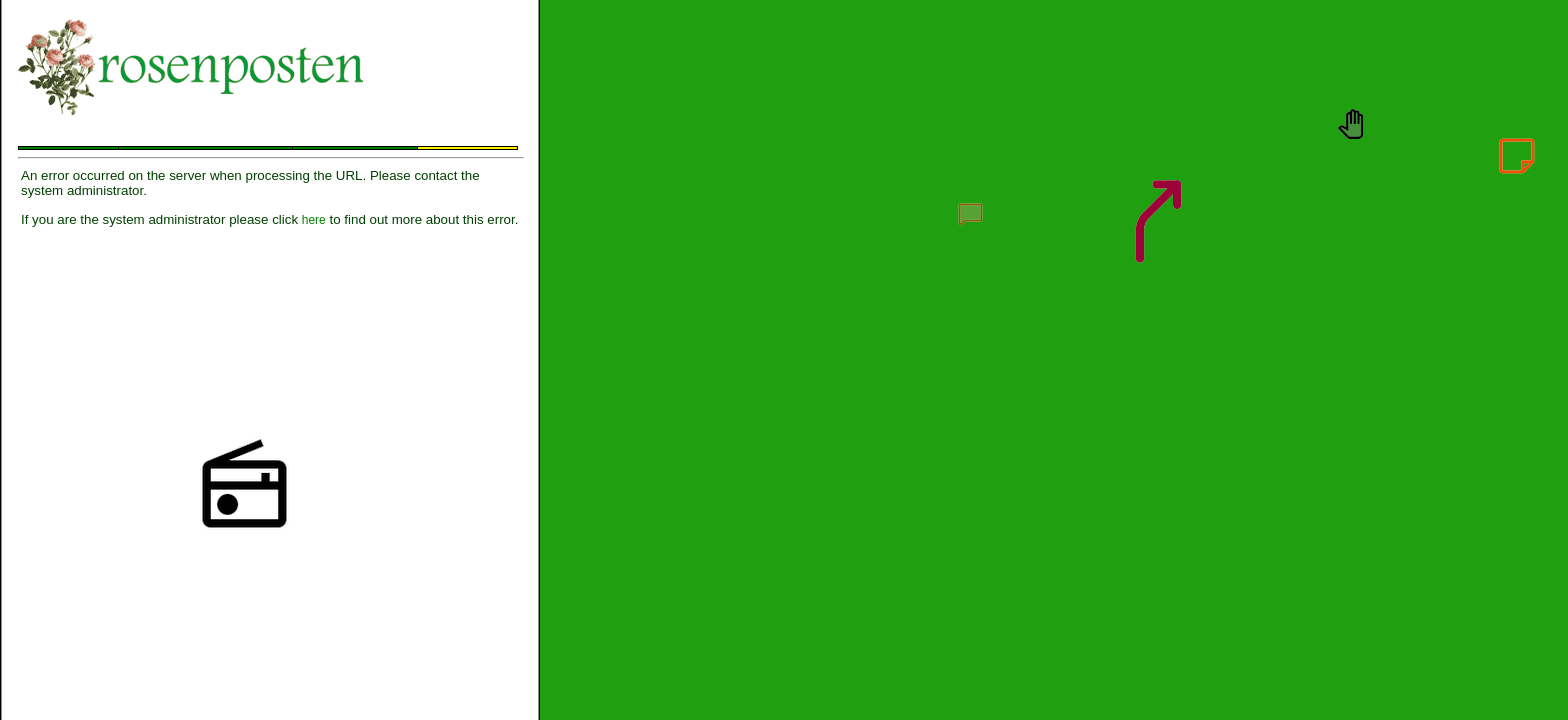 The image size is (1568, 720). I want to click on bear right at the next turn, so click(1156, 221).